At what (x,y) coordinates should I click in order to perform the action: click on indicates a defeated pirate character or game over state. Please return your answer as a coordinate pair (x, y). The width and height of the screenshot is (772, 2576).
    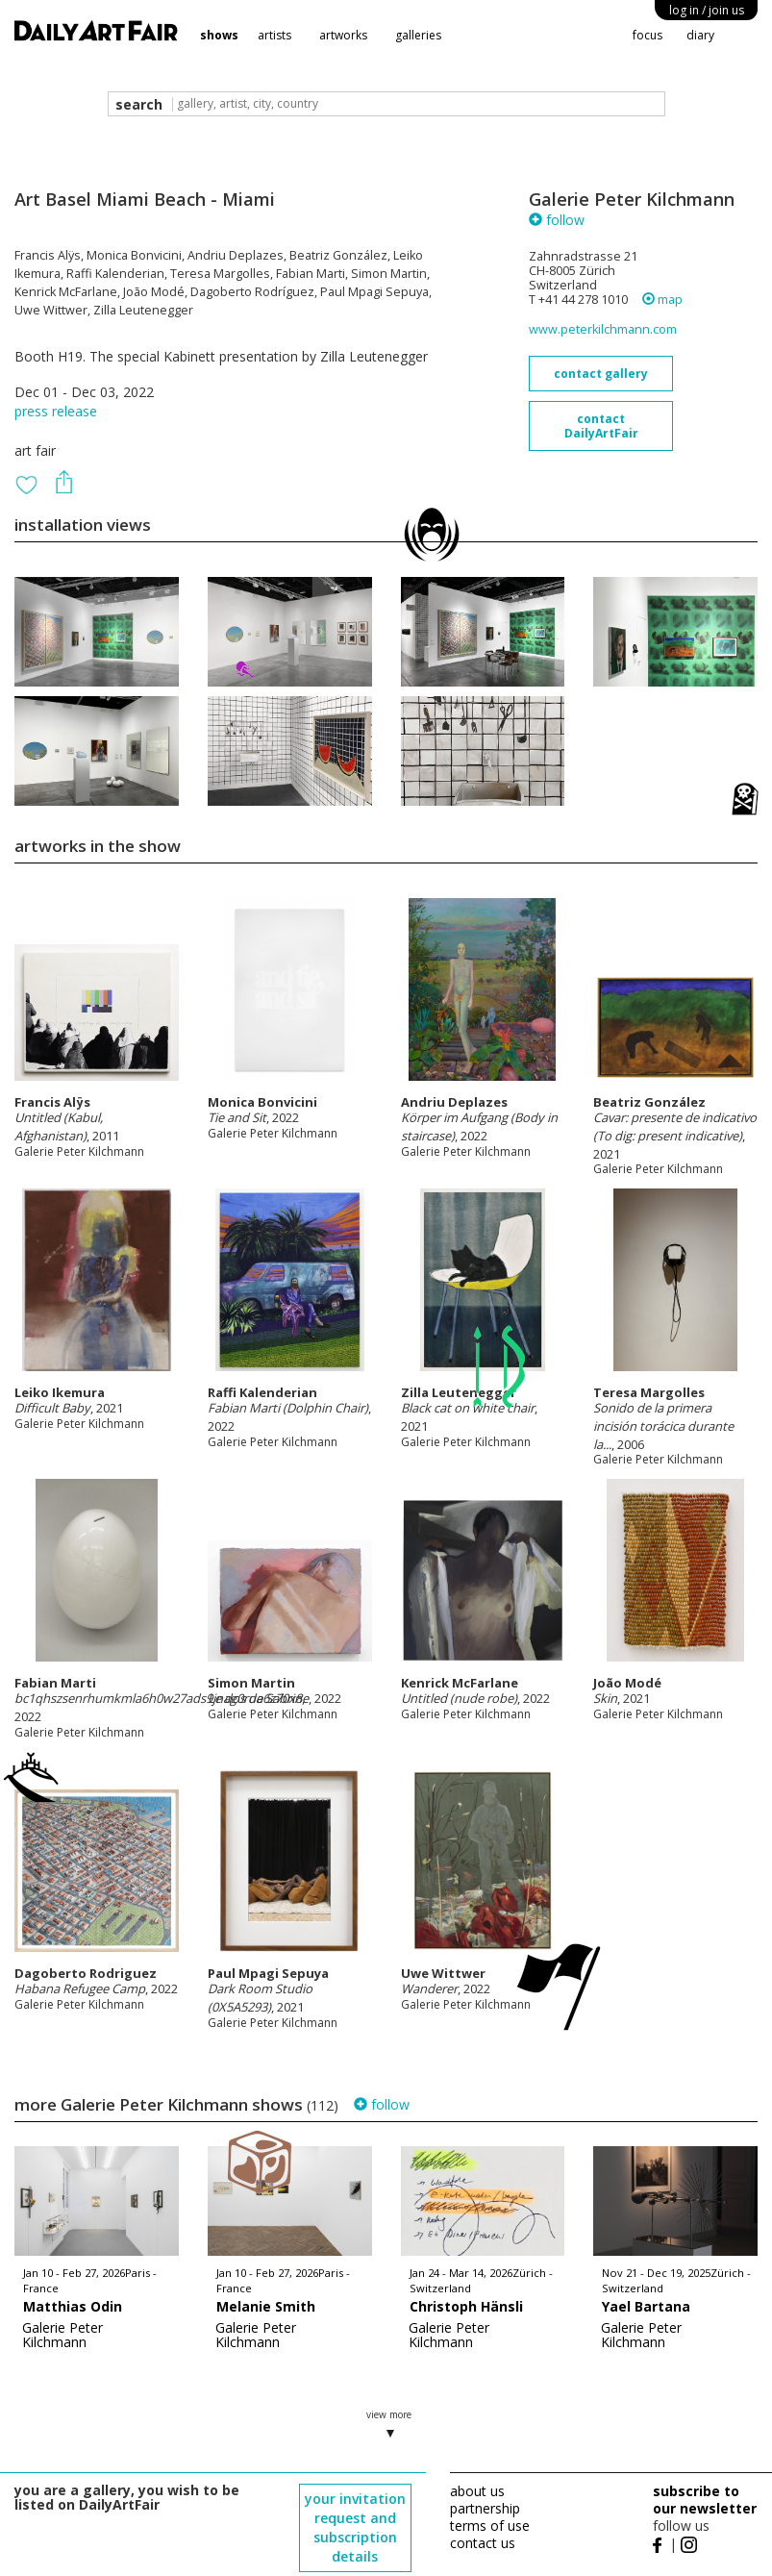
    Looking at the image, I should click on (744, 799).